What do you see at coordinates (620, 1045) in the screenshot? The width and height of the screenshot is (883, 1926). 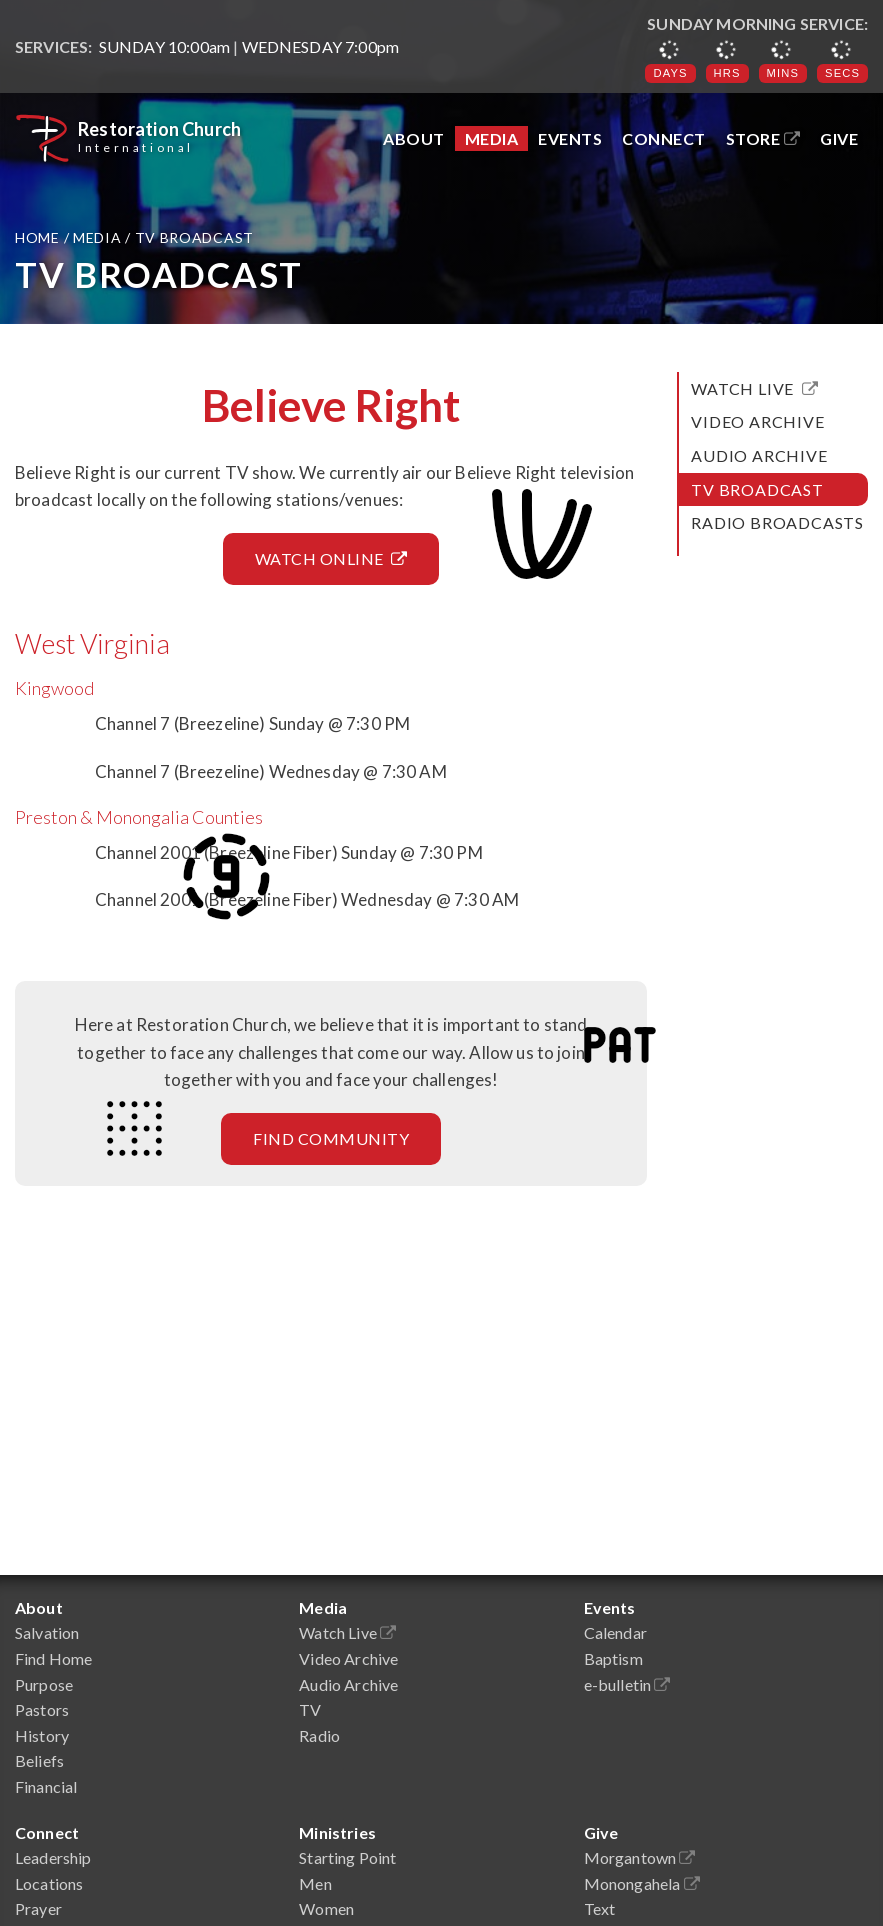 I see `indicates an HTTP PATCH request method` at bounding box center [620, 1045].